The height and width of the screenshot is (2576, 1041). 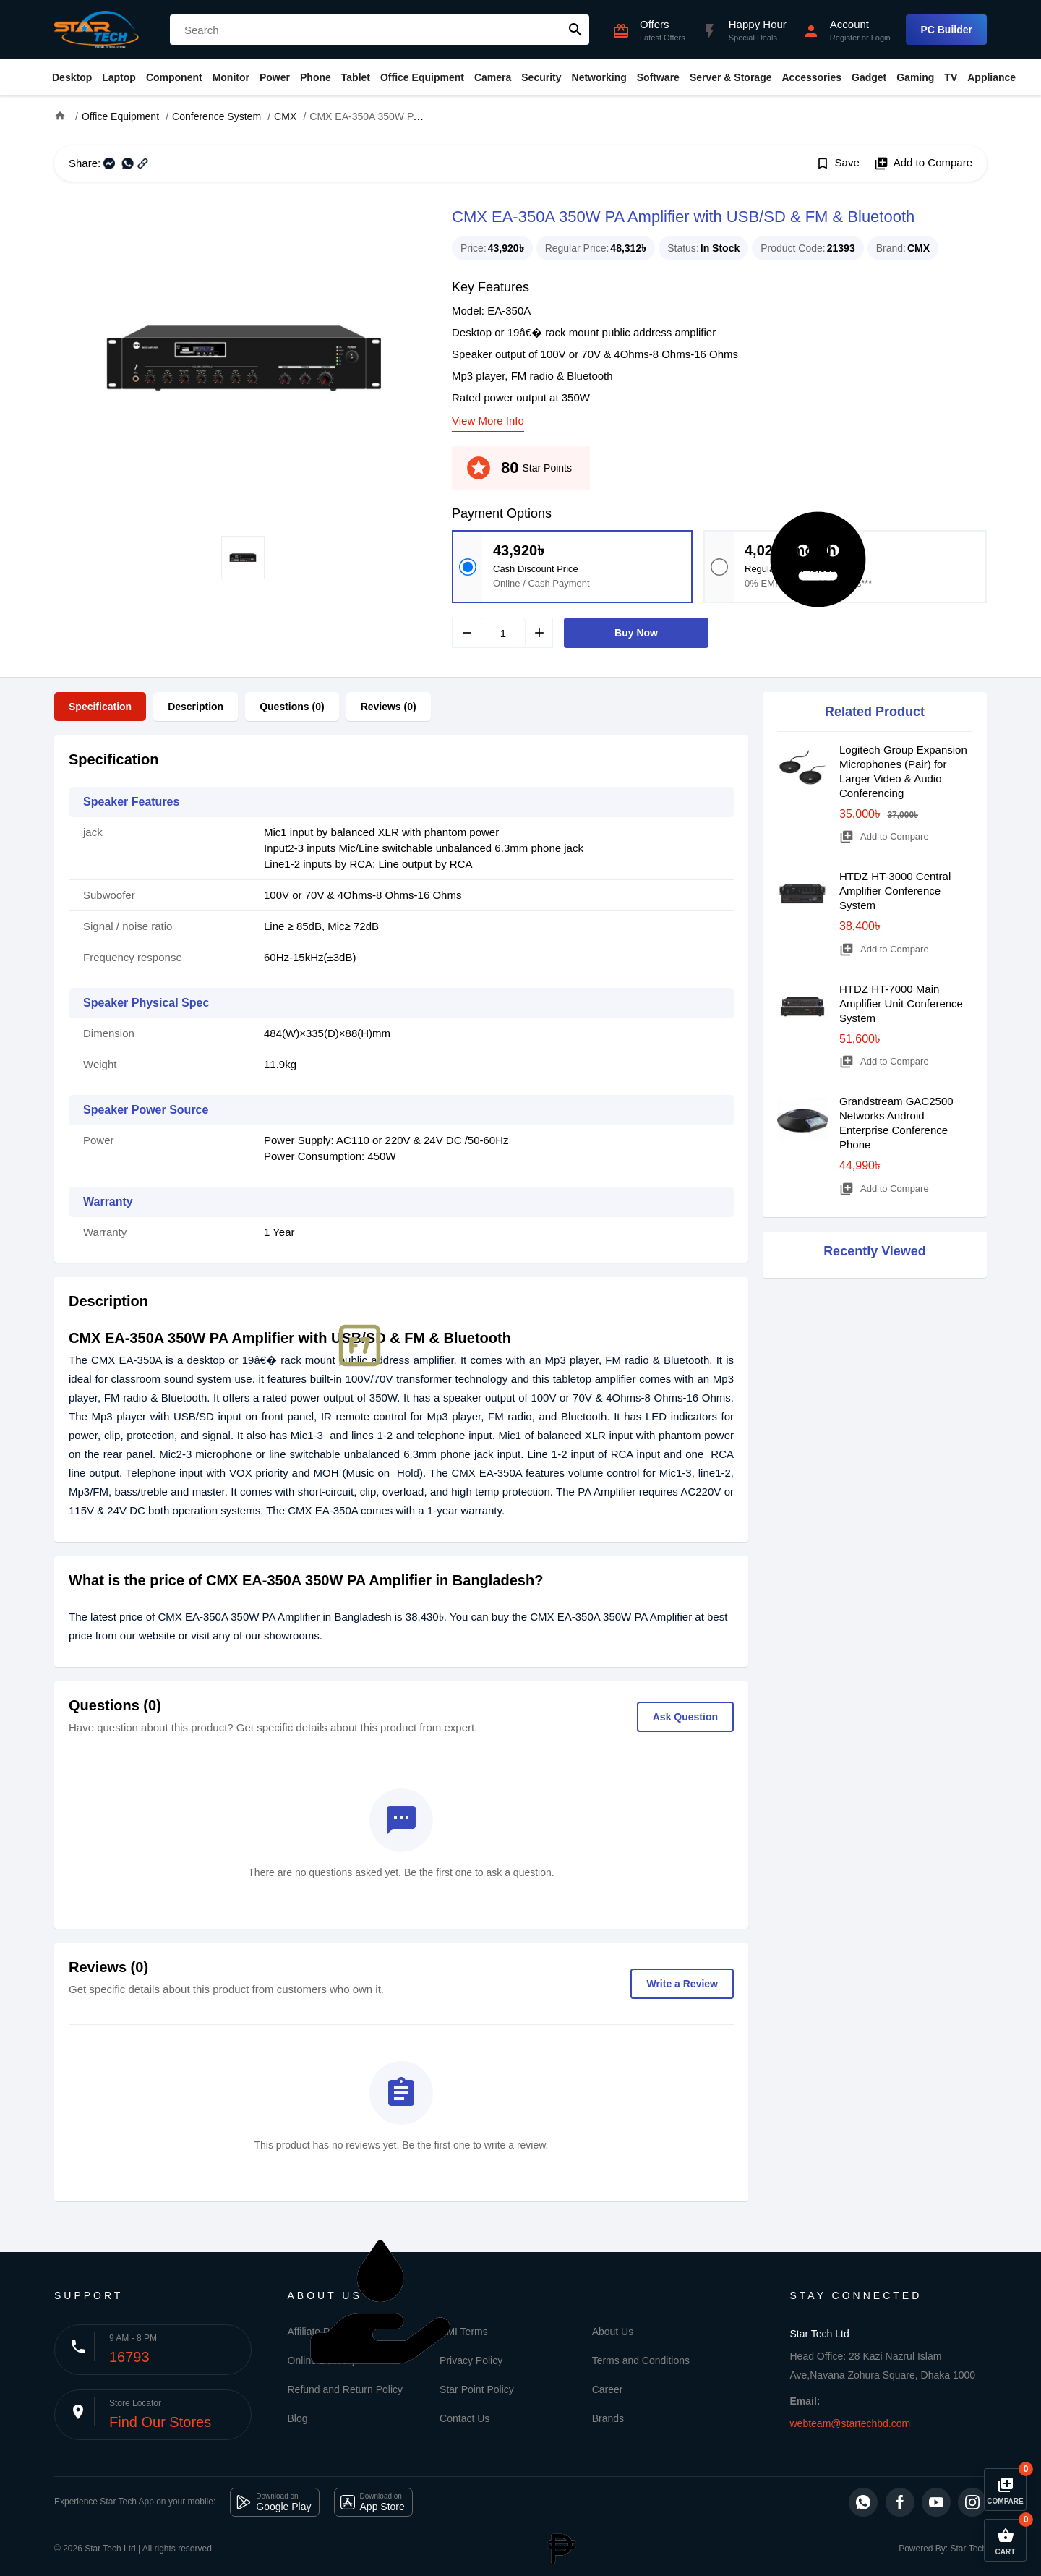 I want to click on access water conservation settings, so click(x=380, y=2302).